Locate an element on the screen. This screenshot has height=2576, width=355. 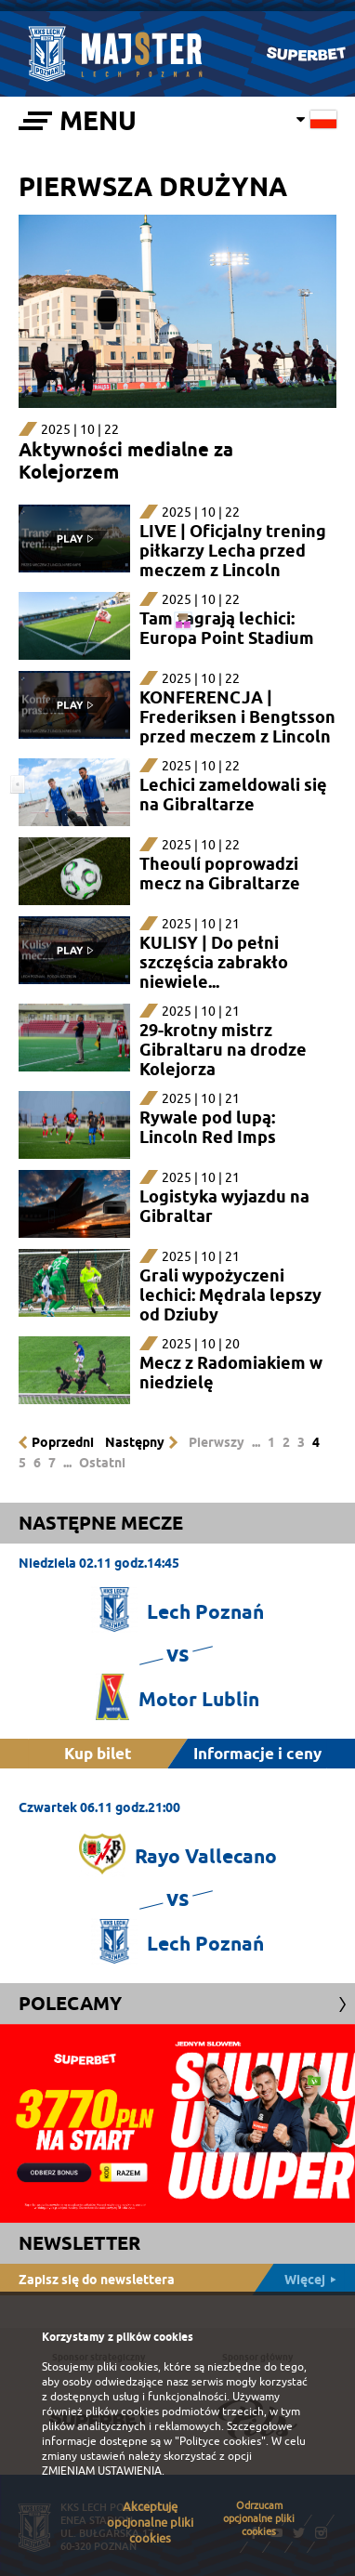
select all items in the current view is located at coordinates (183, 621).